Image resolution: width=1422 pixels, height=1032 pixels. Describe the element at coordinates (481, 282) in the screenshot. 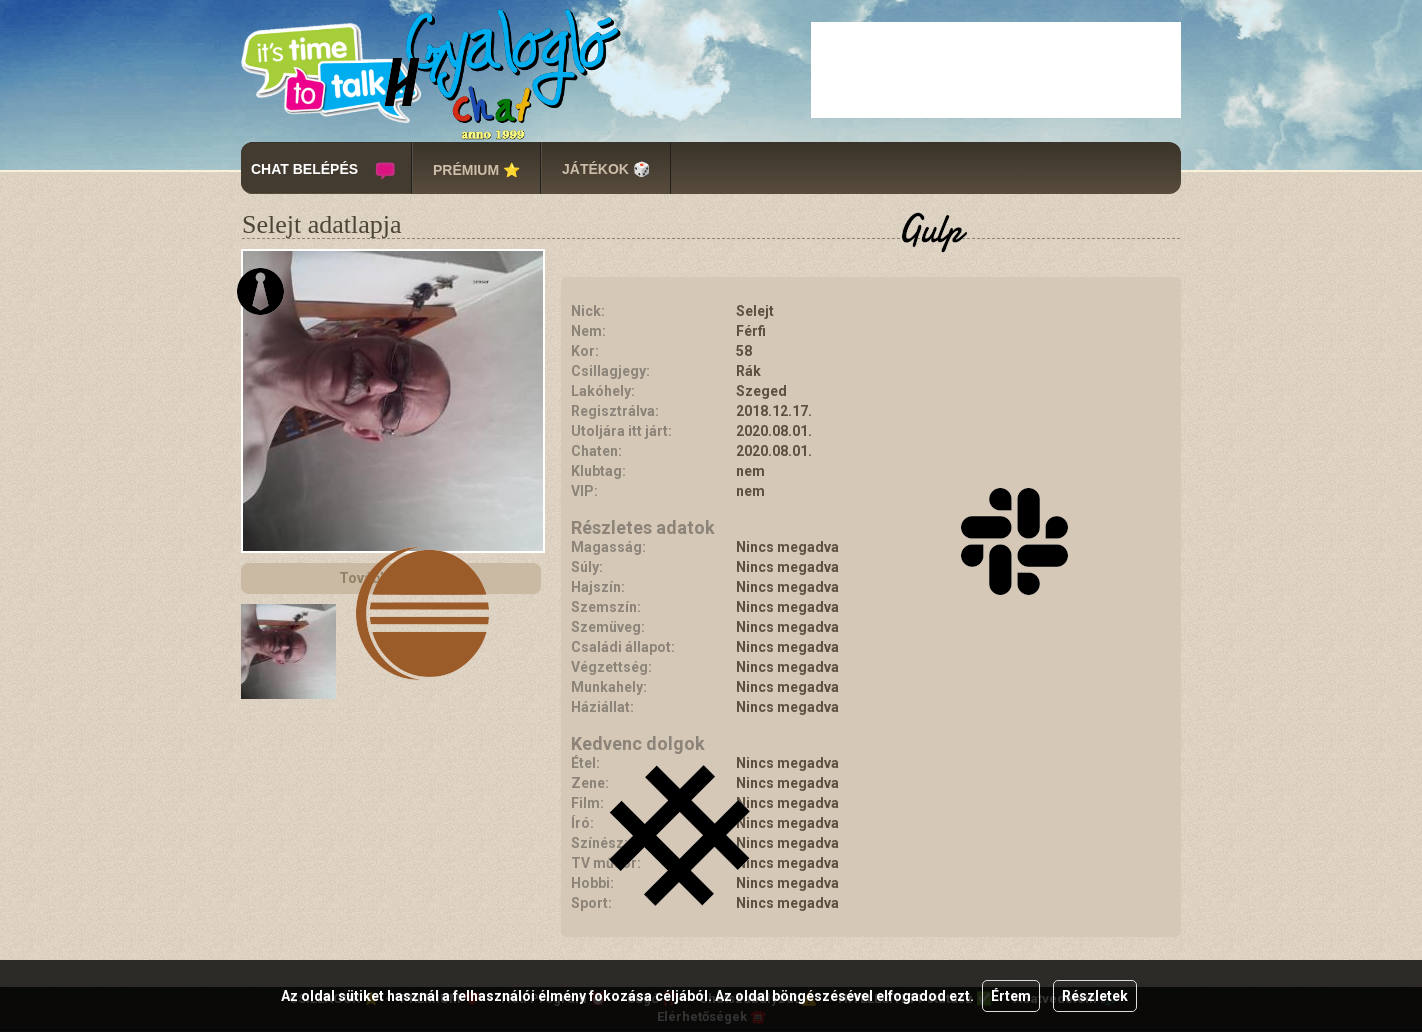

I see `zensar technologies company logo` at that location.